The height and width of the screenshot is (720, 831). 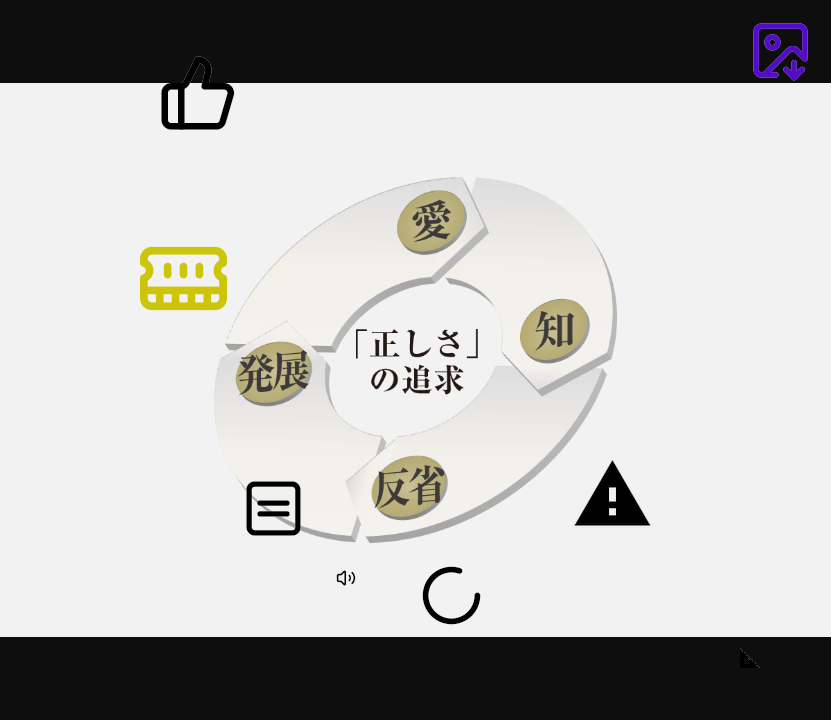 I want to click on measure area or dimensions, so click(x=750, y=658).